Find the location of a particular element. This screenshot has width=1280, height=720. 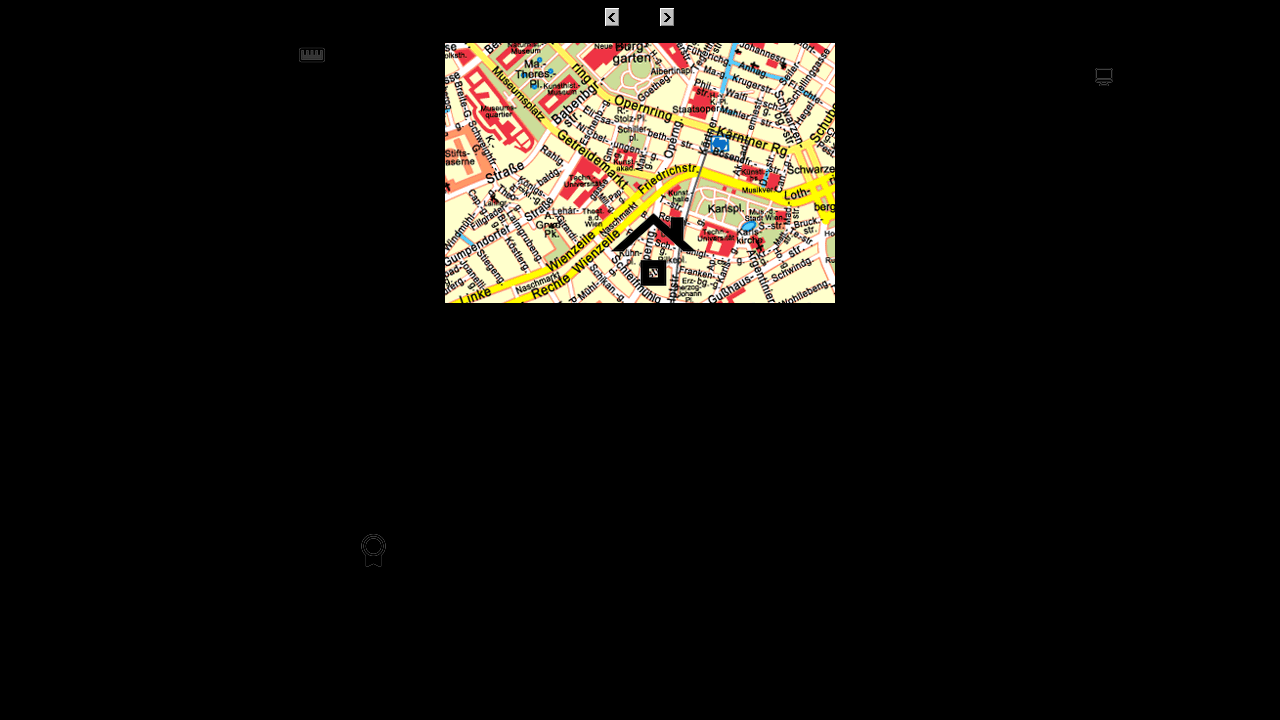

view achievements or awards is located at coordinates (373, 550).